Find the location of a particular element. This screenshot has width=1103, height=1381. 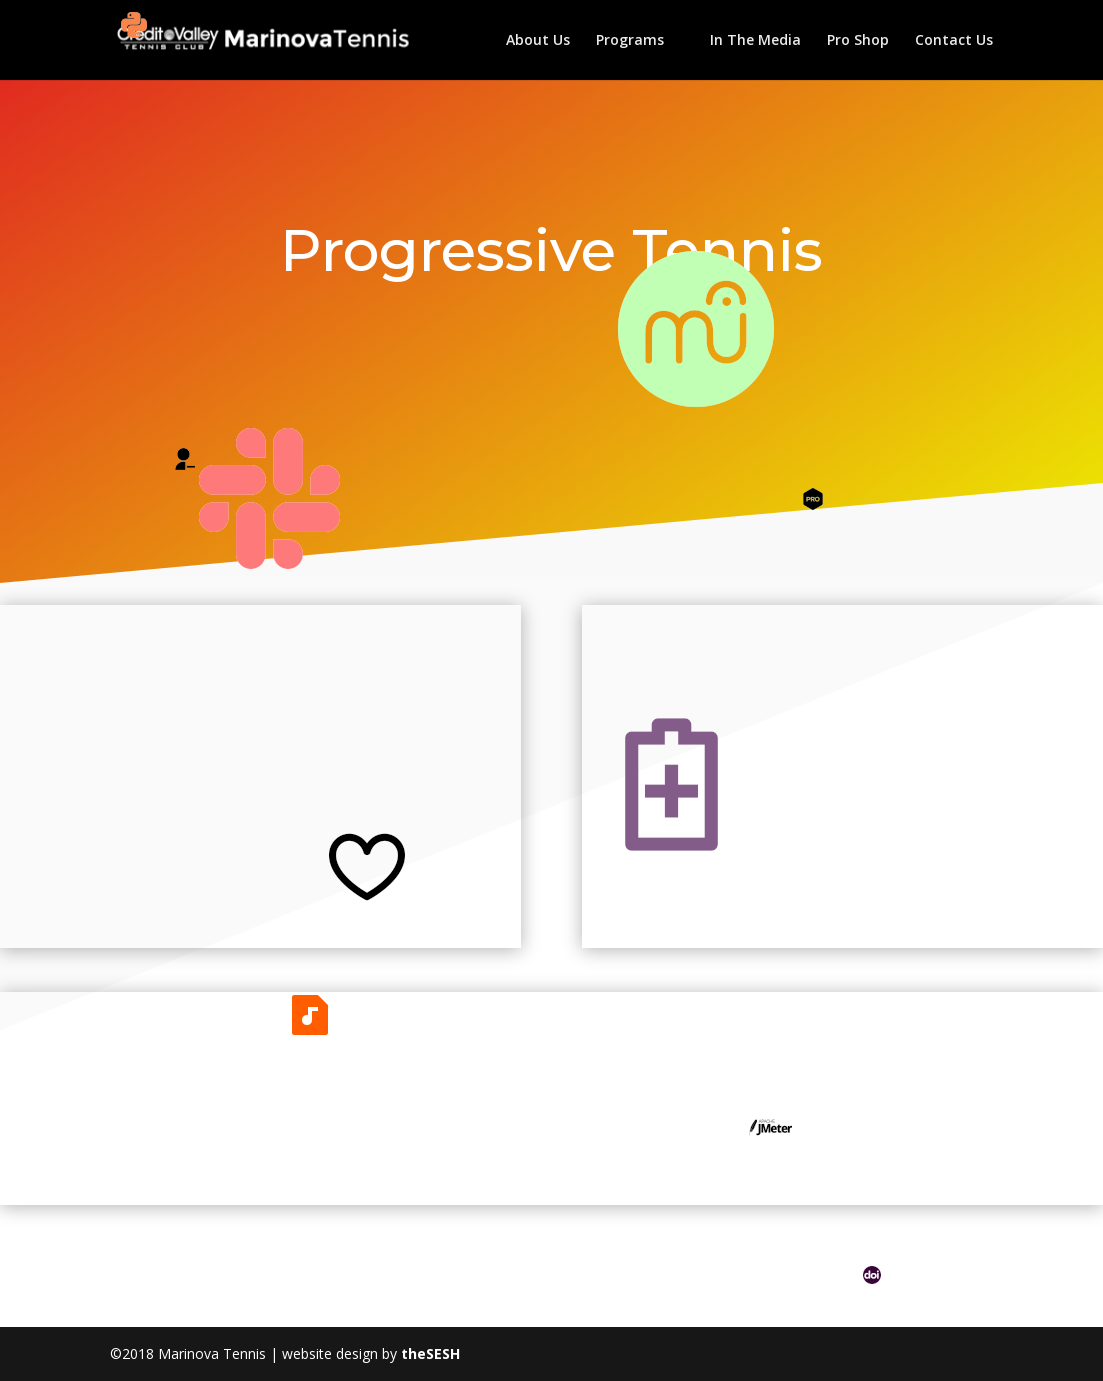

digital object identifier (DOI) logo is located at coordinates (872, 1275).